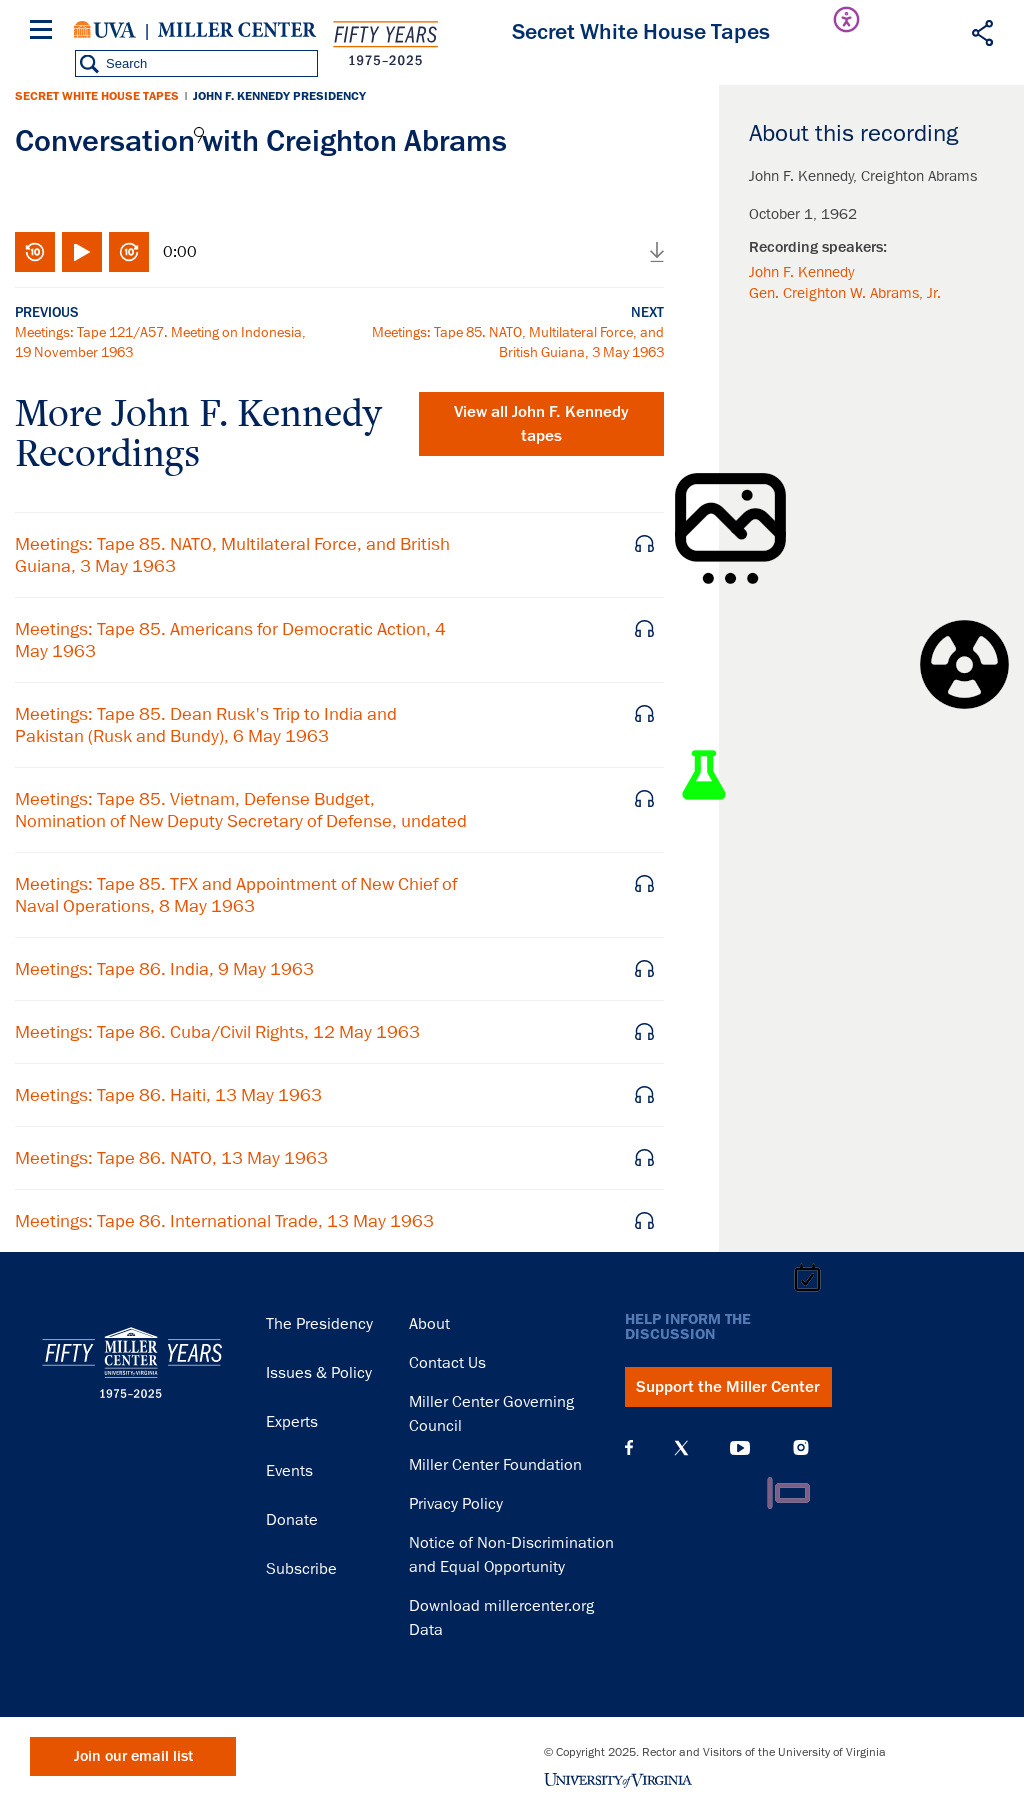 This screenshot has width=1024, height=1809. Describe the element at coordinates (730, 528) in the screenshot. I see `start a photo slideshow` at that location.